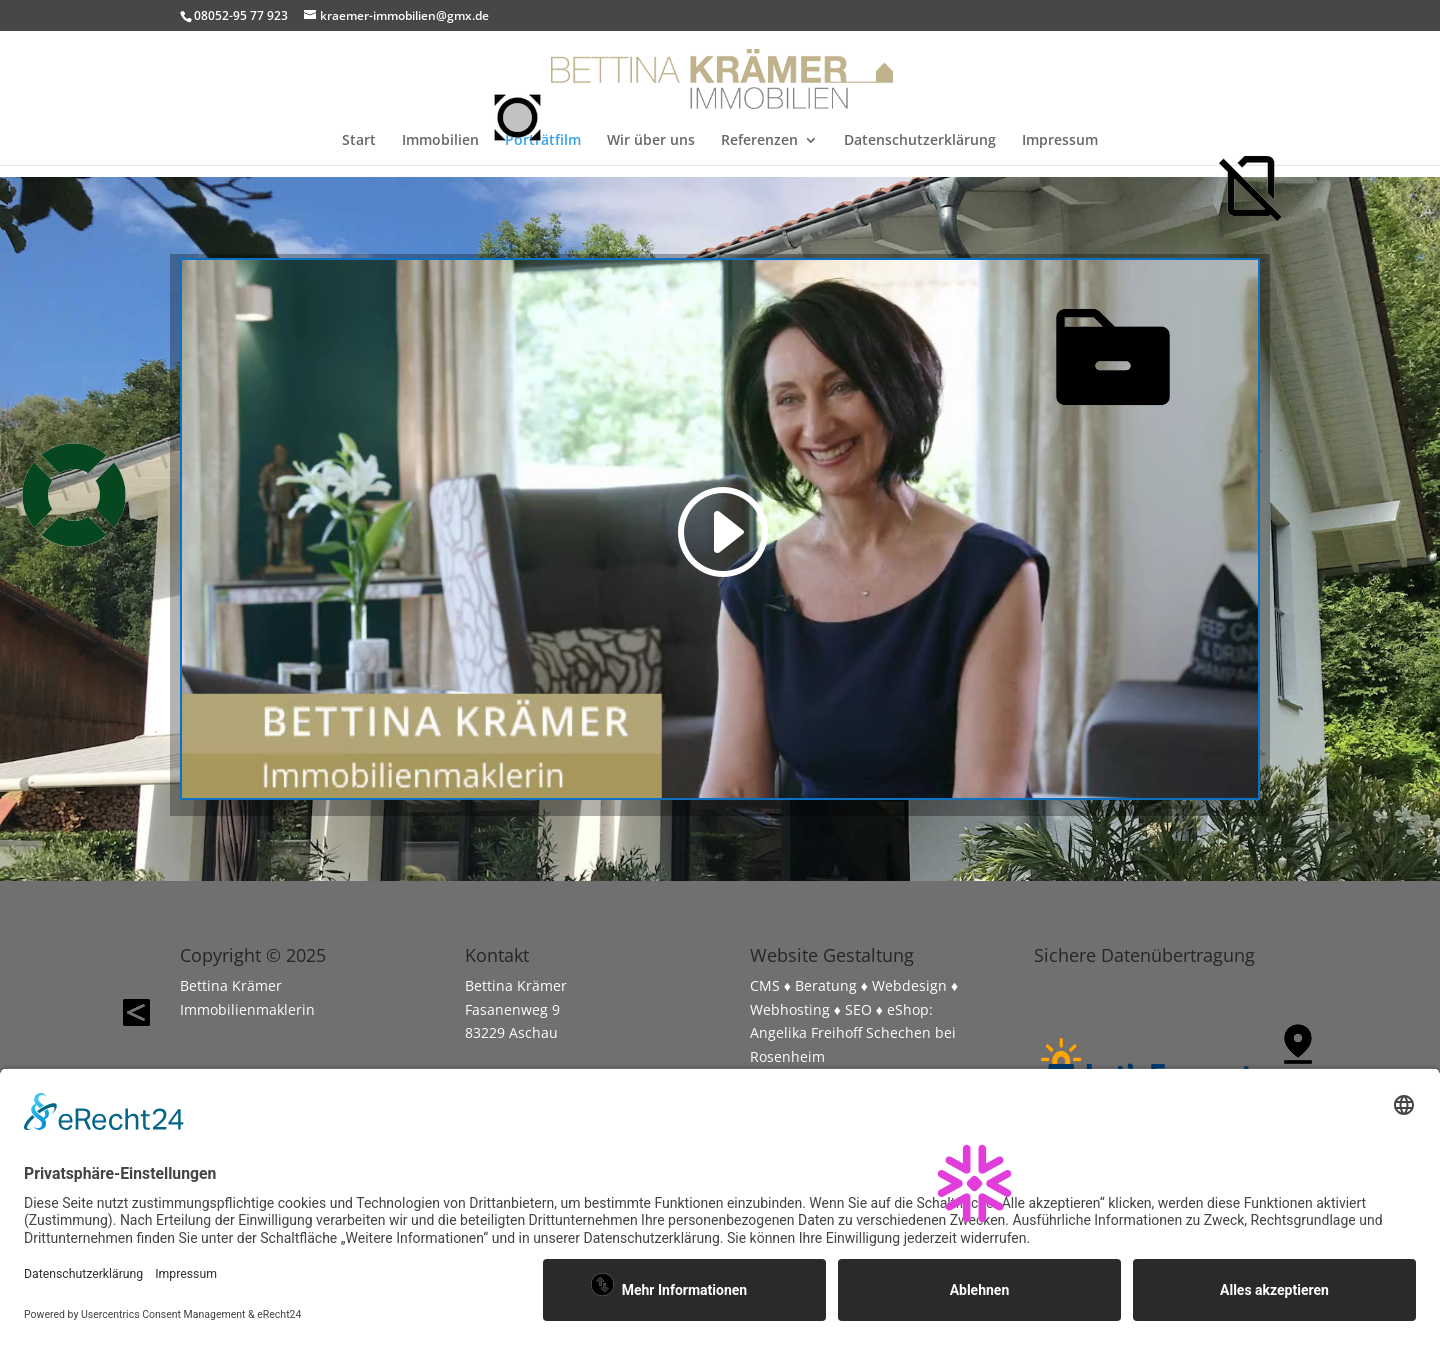 The height and width of the screenshot is (1345, 1440). What do you see at coordinates (136, 1012) in the screenshot?
I see `navigate to previous item or page` at bounding box center [136, 1012].